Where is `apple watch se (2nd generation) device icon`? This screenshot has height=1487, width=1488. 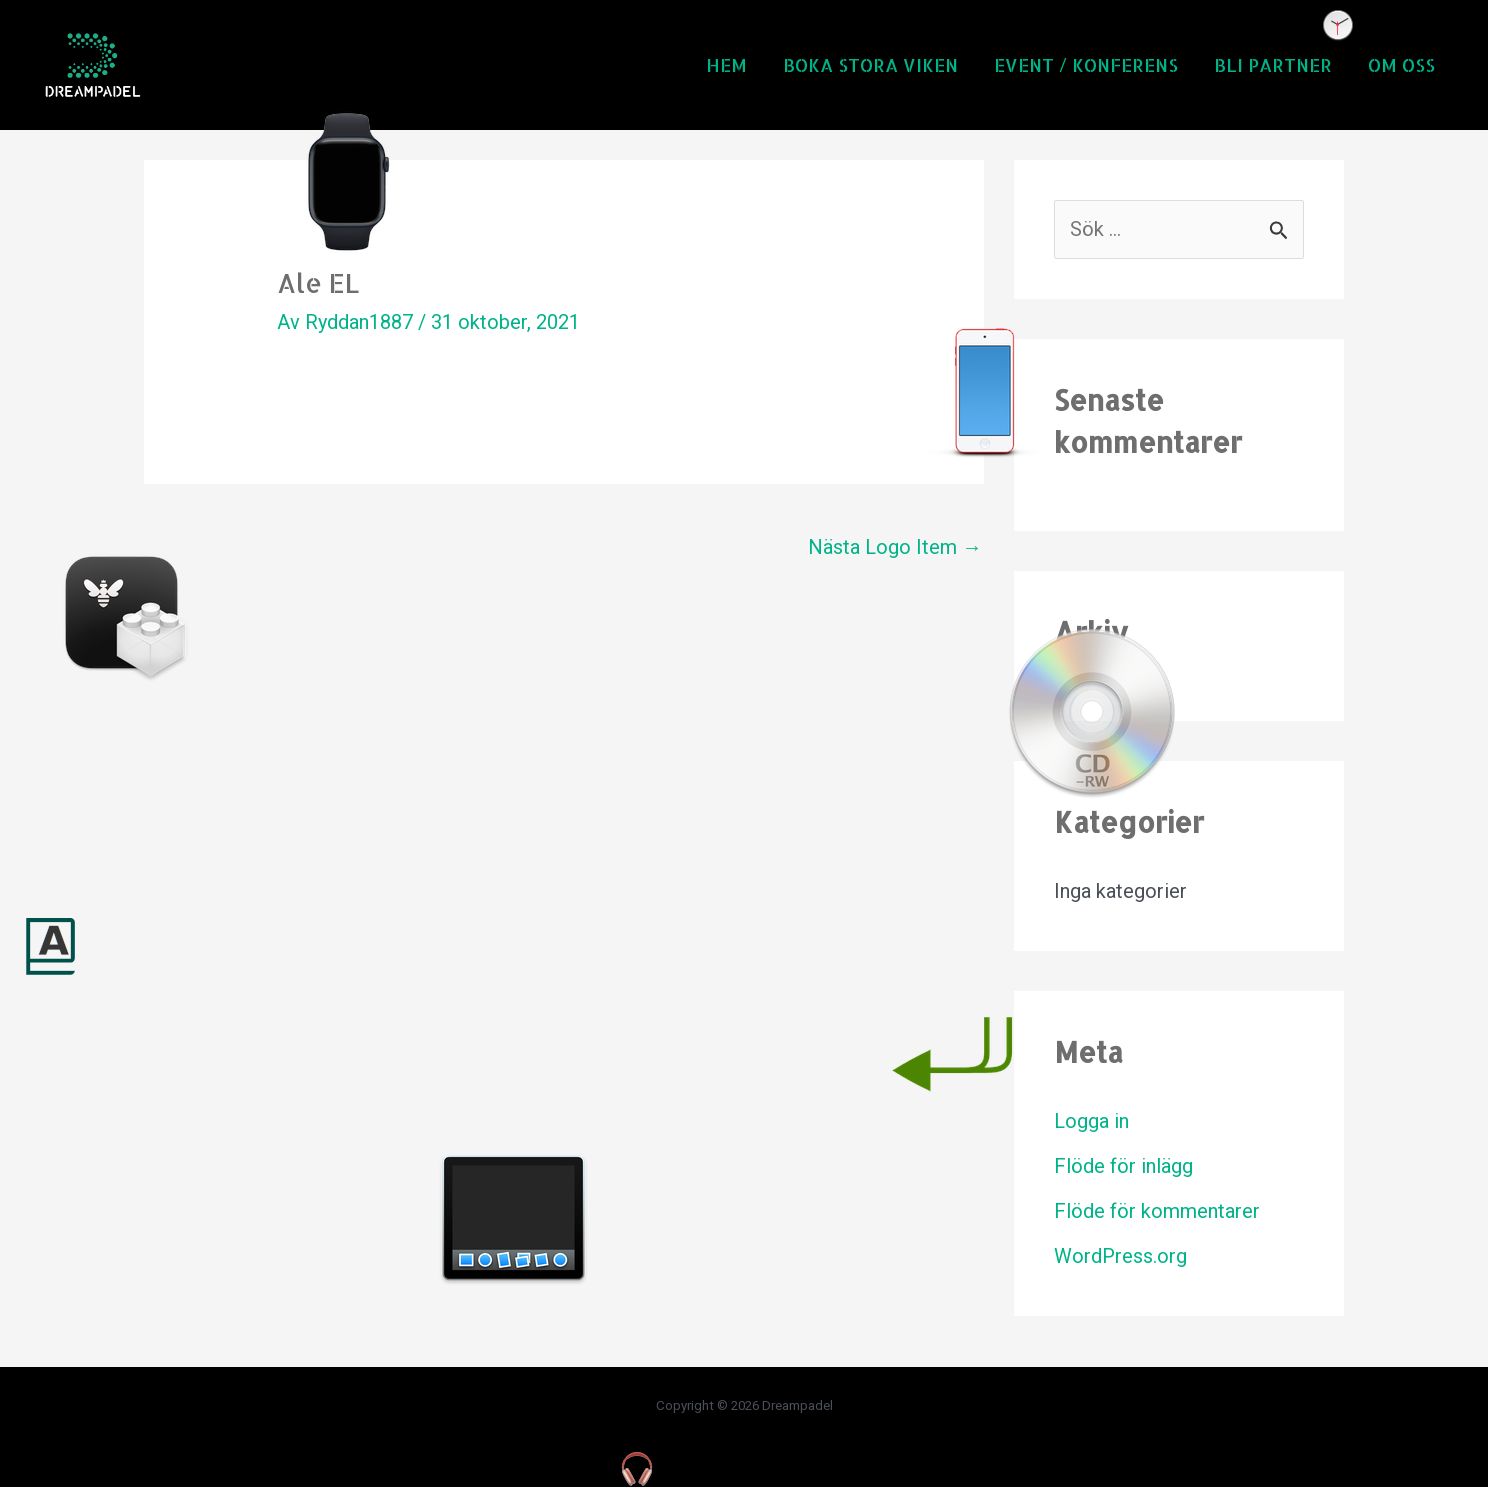
apple watch se (2nd generation) device icon is located at coordinates (347, 182).